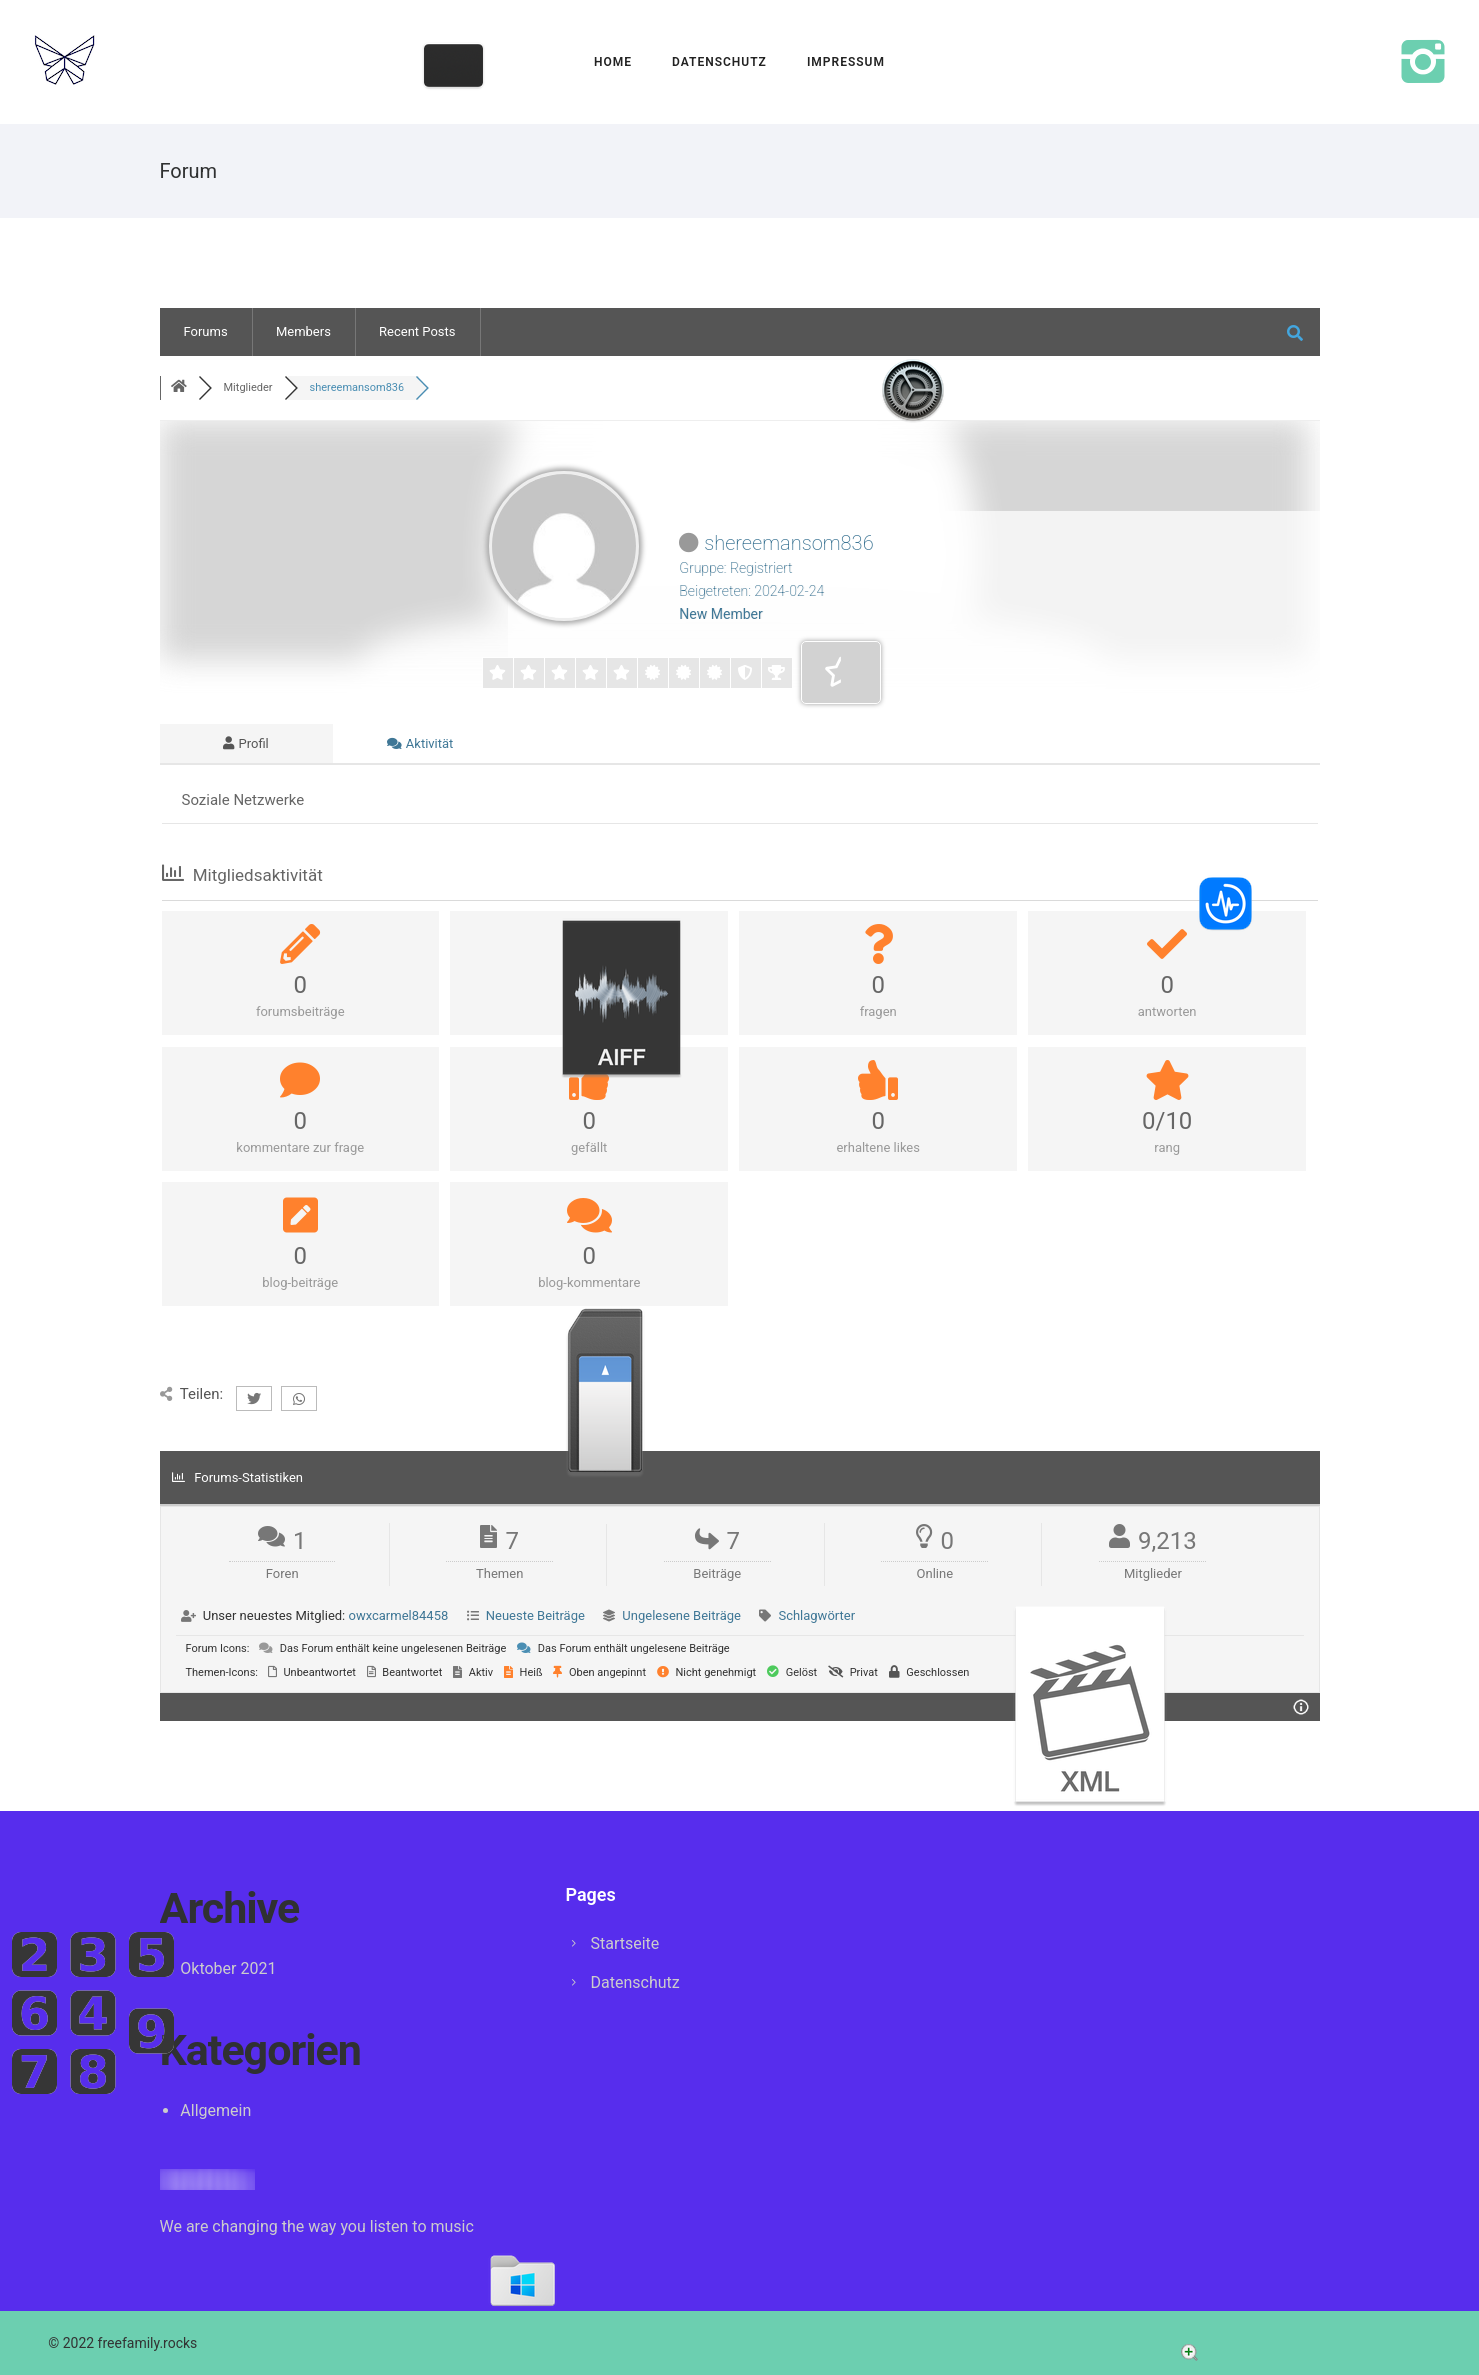 This screenshot has width=1479, height=2375. What do you see at coordinates (1090, 1704) in the screenshot?
I see `xml file associated with iMovie project` at bounding box center [1090, 1704].